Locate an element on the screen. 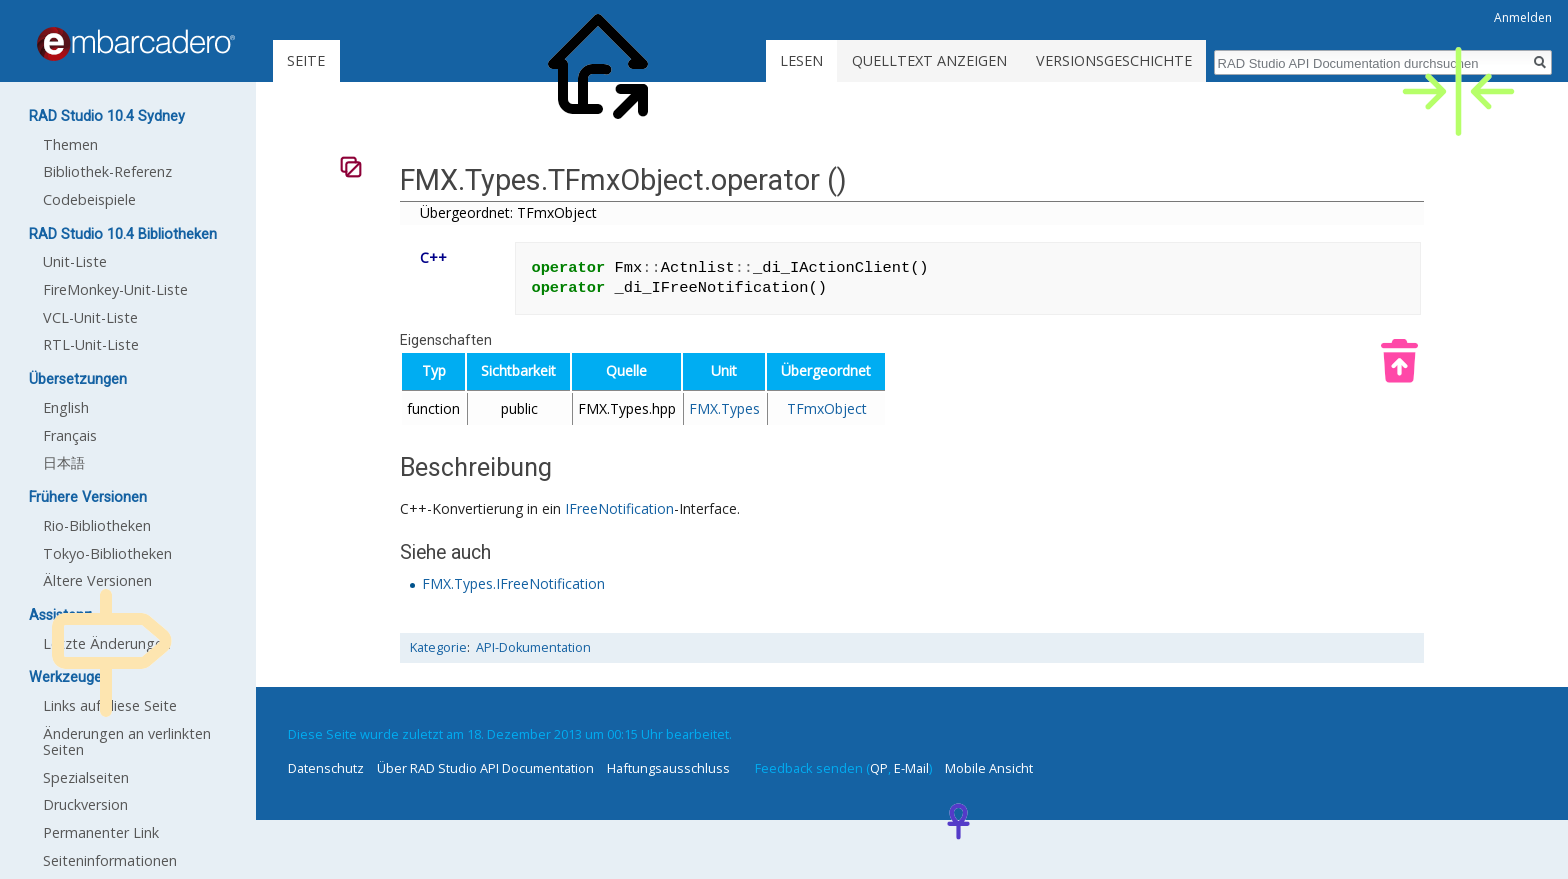 The height and width of the screenshot is (879, 1568). restore a deleted item from trash is located at coordinates (1399, 361).